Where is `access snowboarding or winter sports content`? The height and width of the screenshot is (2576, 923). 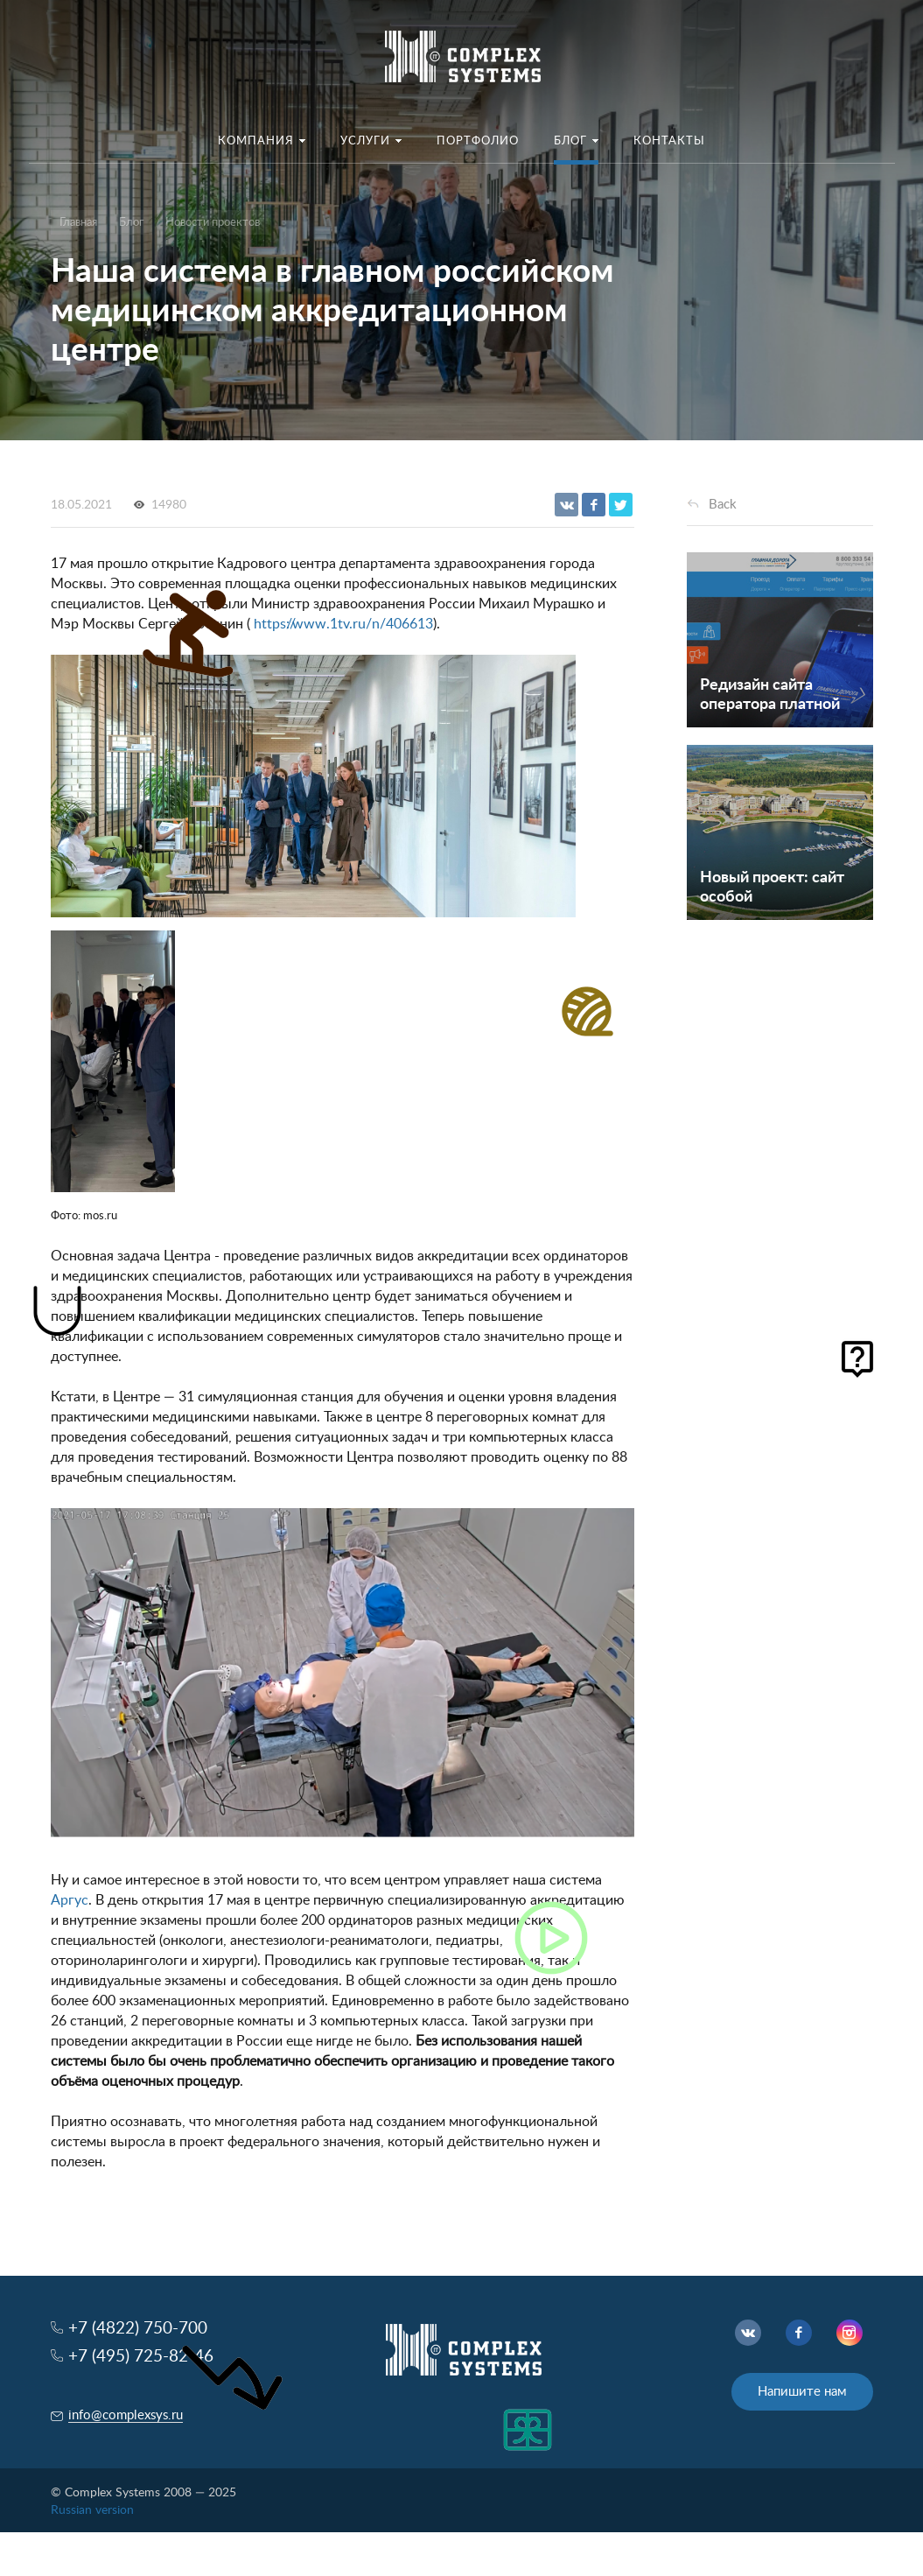 access snowboarding or winter sports content is located at coordinates (192, 632).